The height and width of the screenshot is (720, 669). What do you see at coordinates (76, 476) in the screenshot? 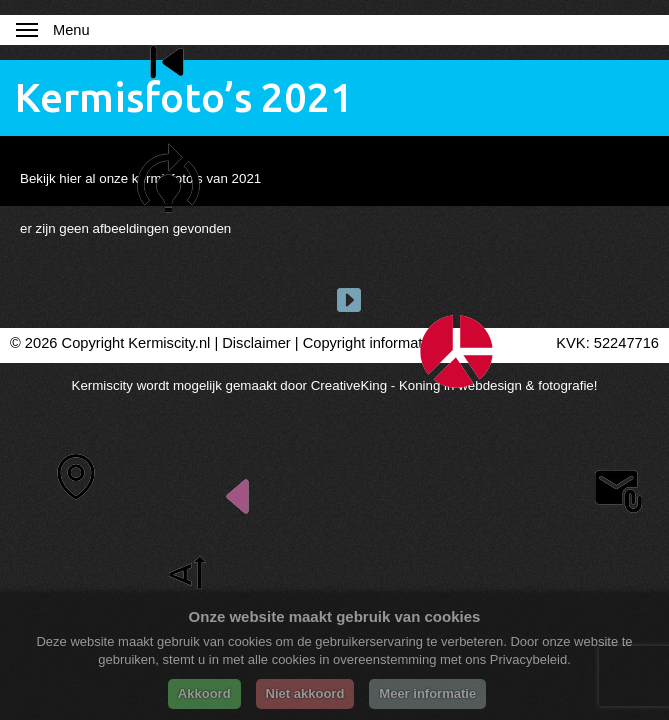
I see `view or set a location on the map` at bounding box center [76, 476].